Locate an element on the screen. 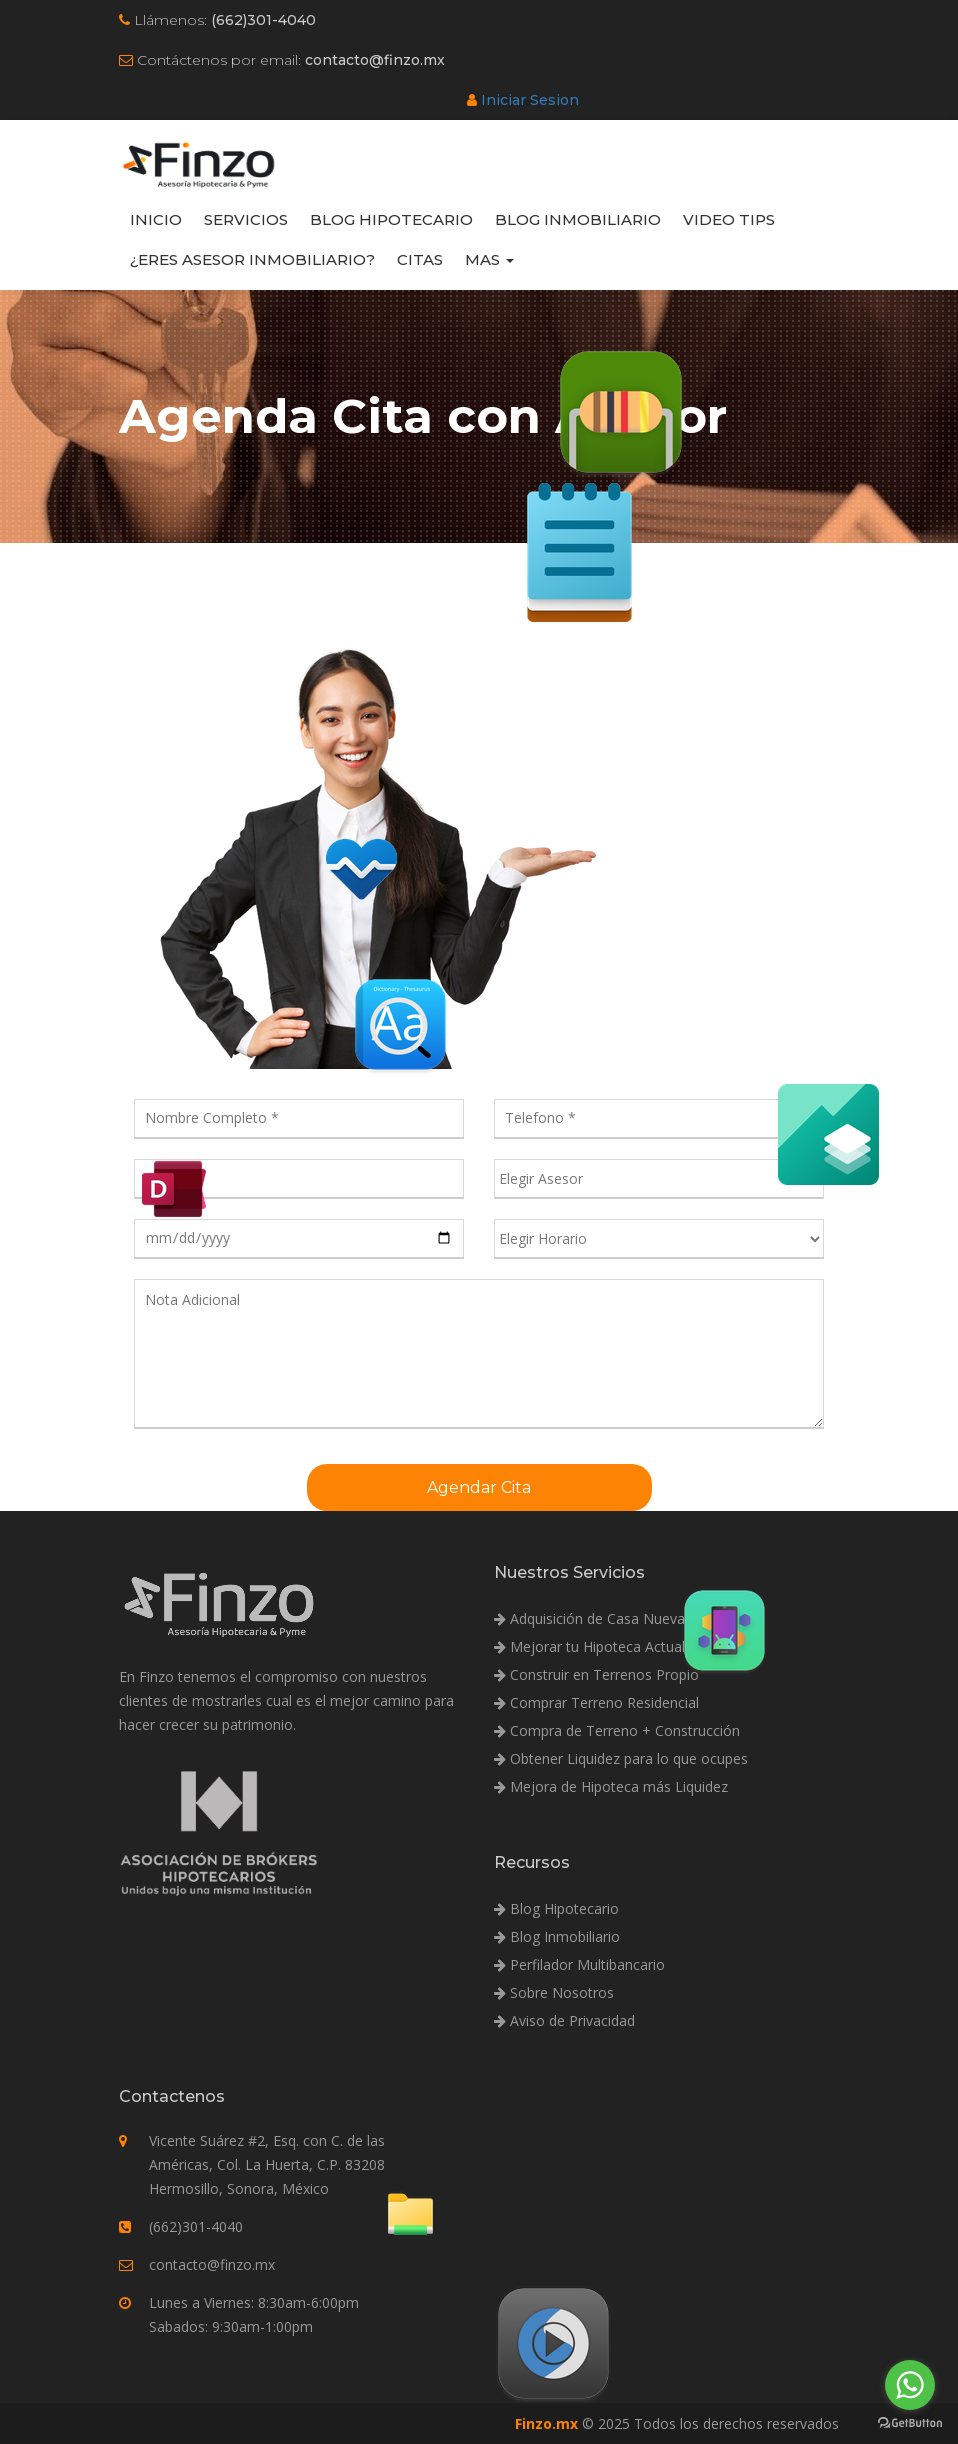 This screenshot has height=2444, width=958. open eudic dictionary app is located at coordinates (400, 1024).